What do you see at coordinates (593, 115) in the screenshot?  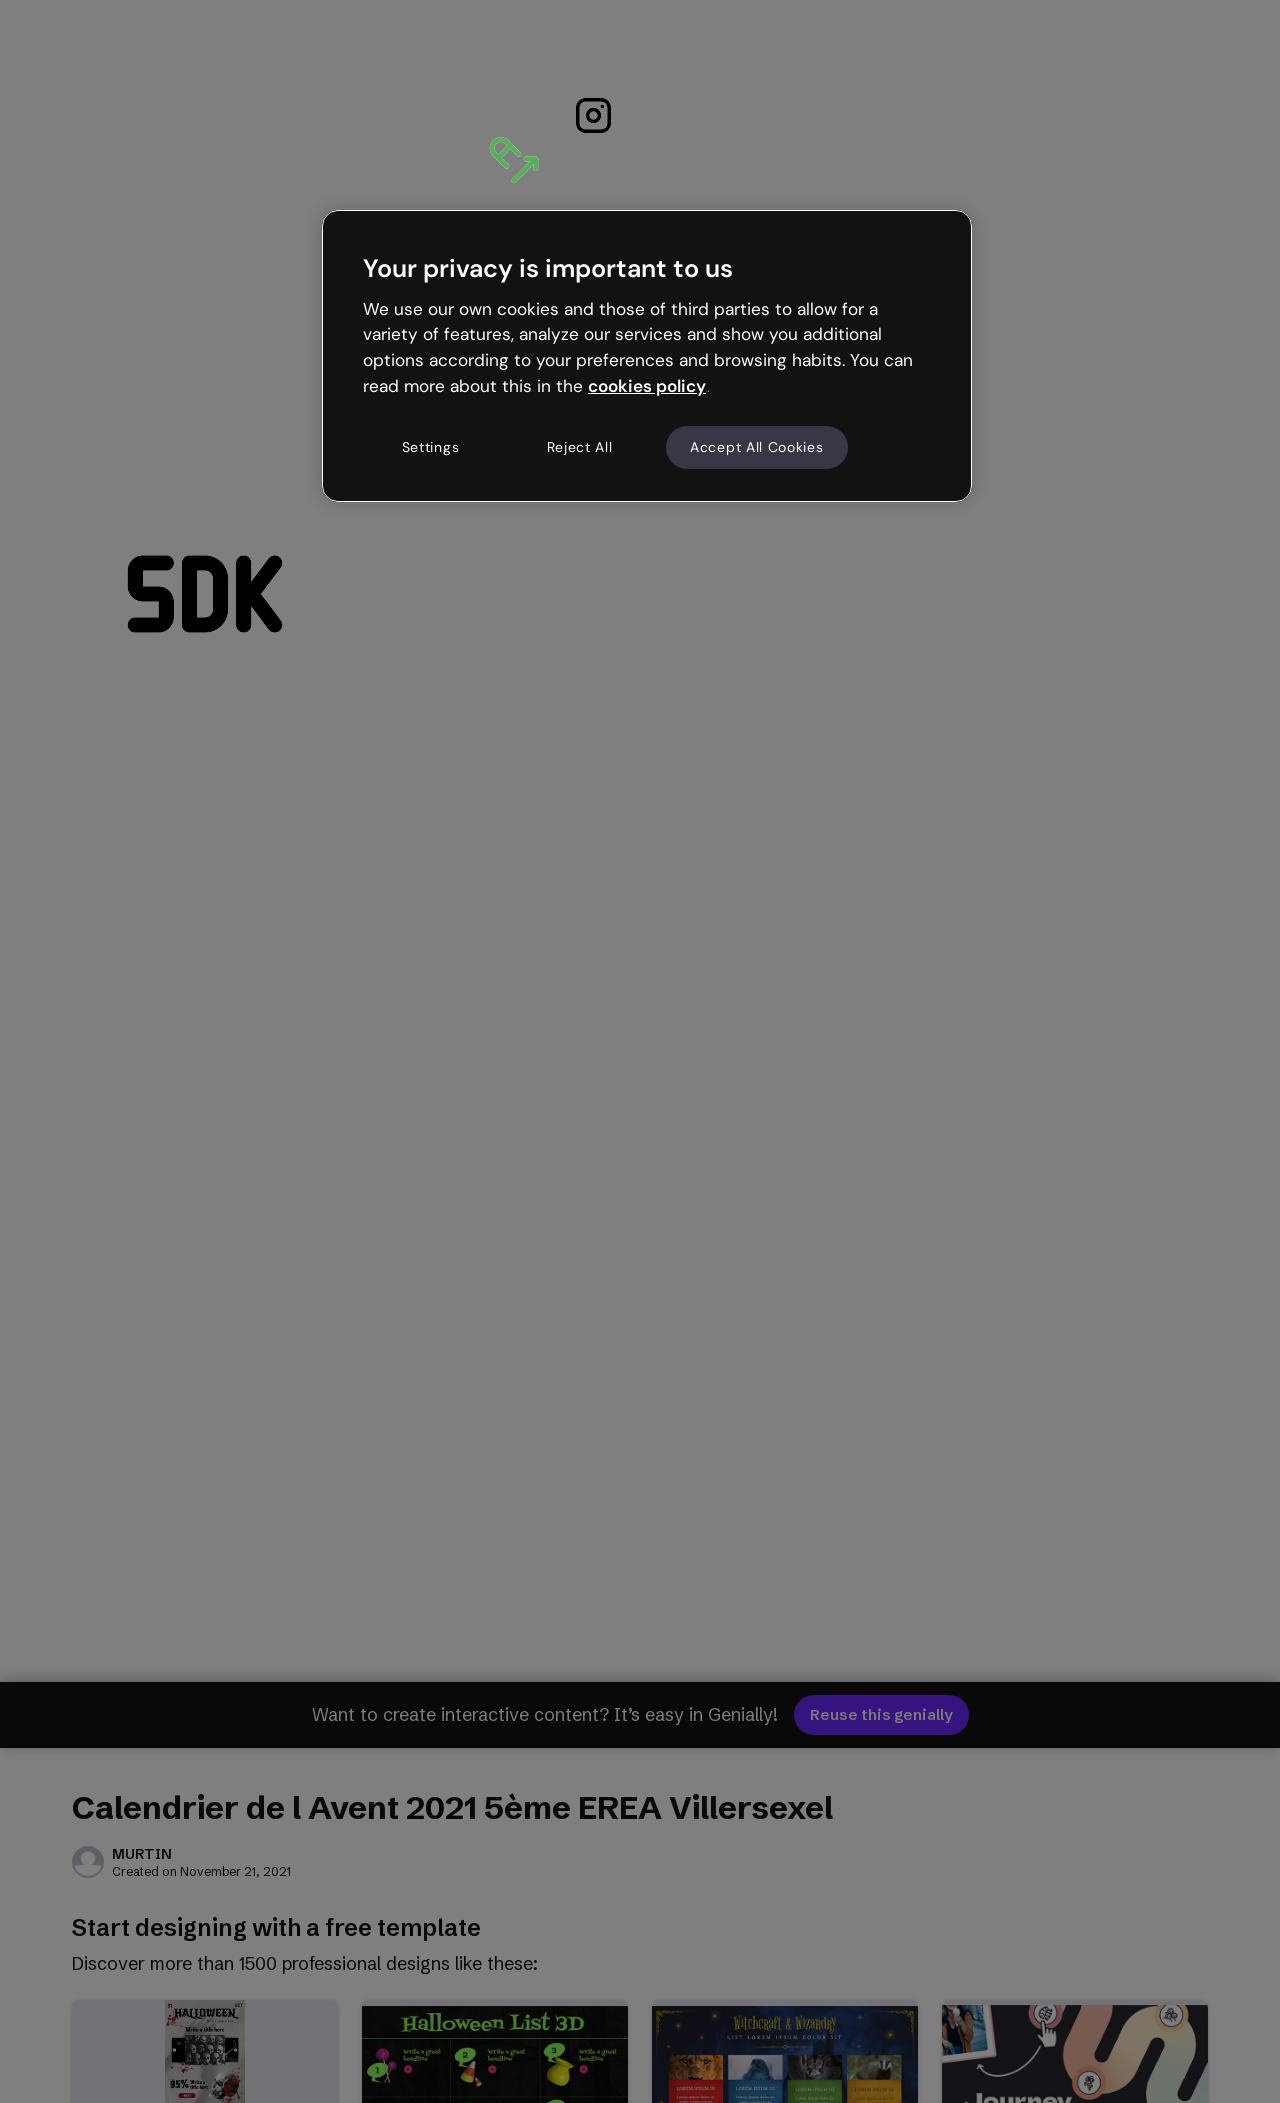 I see `open Instagram app` at bounding box center [593, 115].